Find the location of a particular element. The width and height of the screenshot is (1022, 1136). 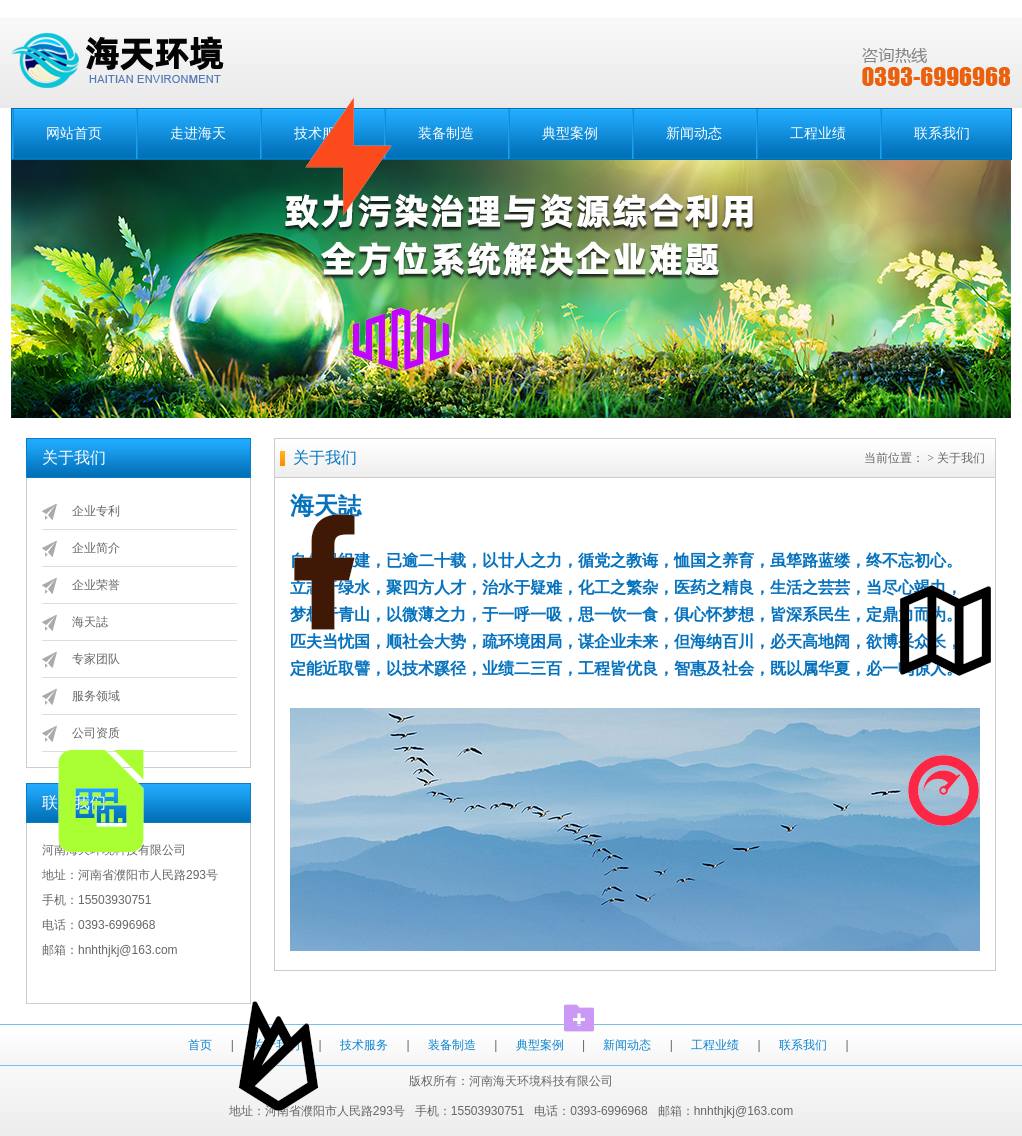

equinix metal logo is located at coordinates (401, 339).